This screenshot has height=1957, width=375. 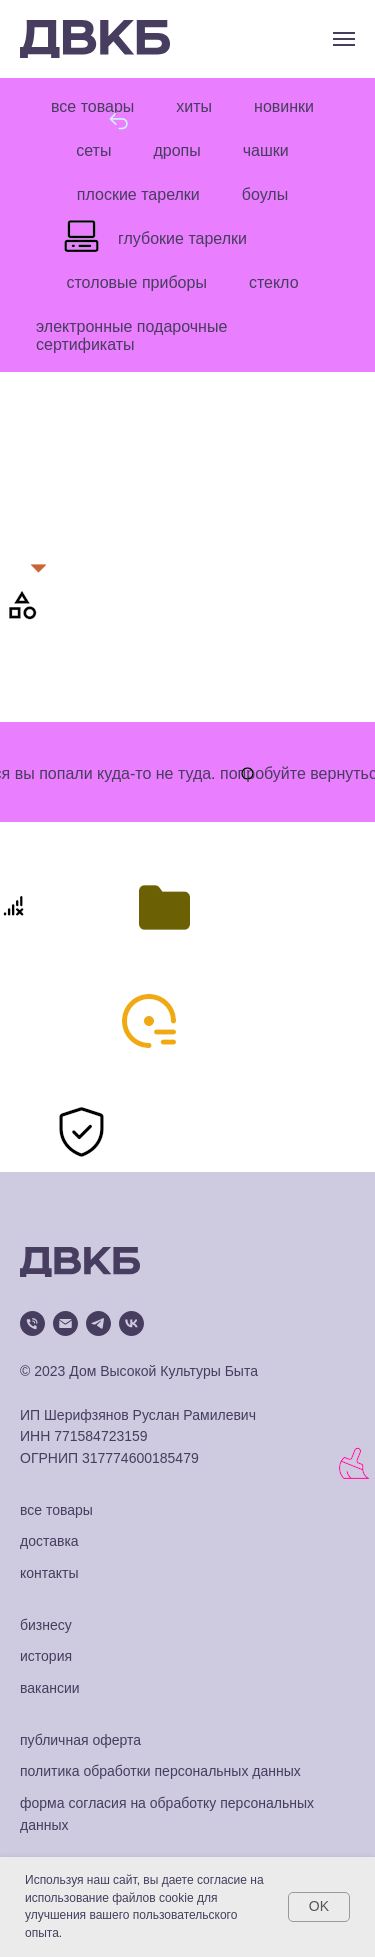 What do you see at coordinates (22, 605) in the screenshot?
I see `browse or filter by category` at bounding box center [22, 605].